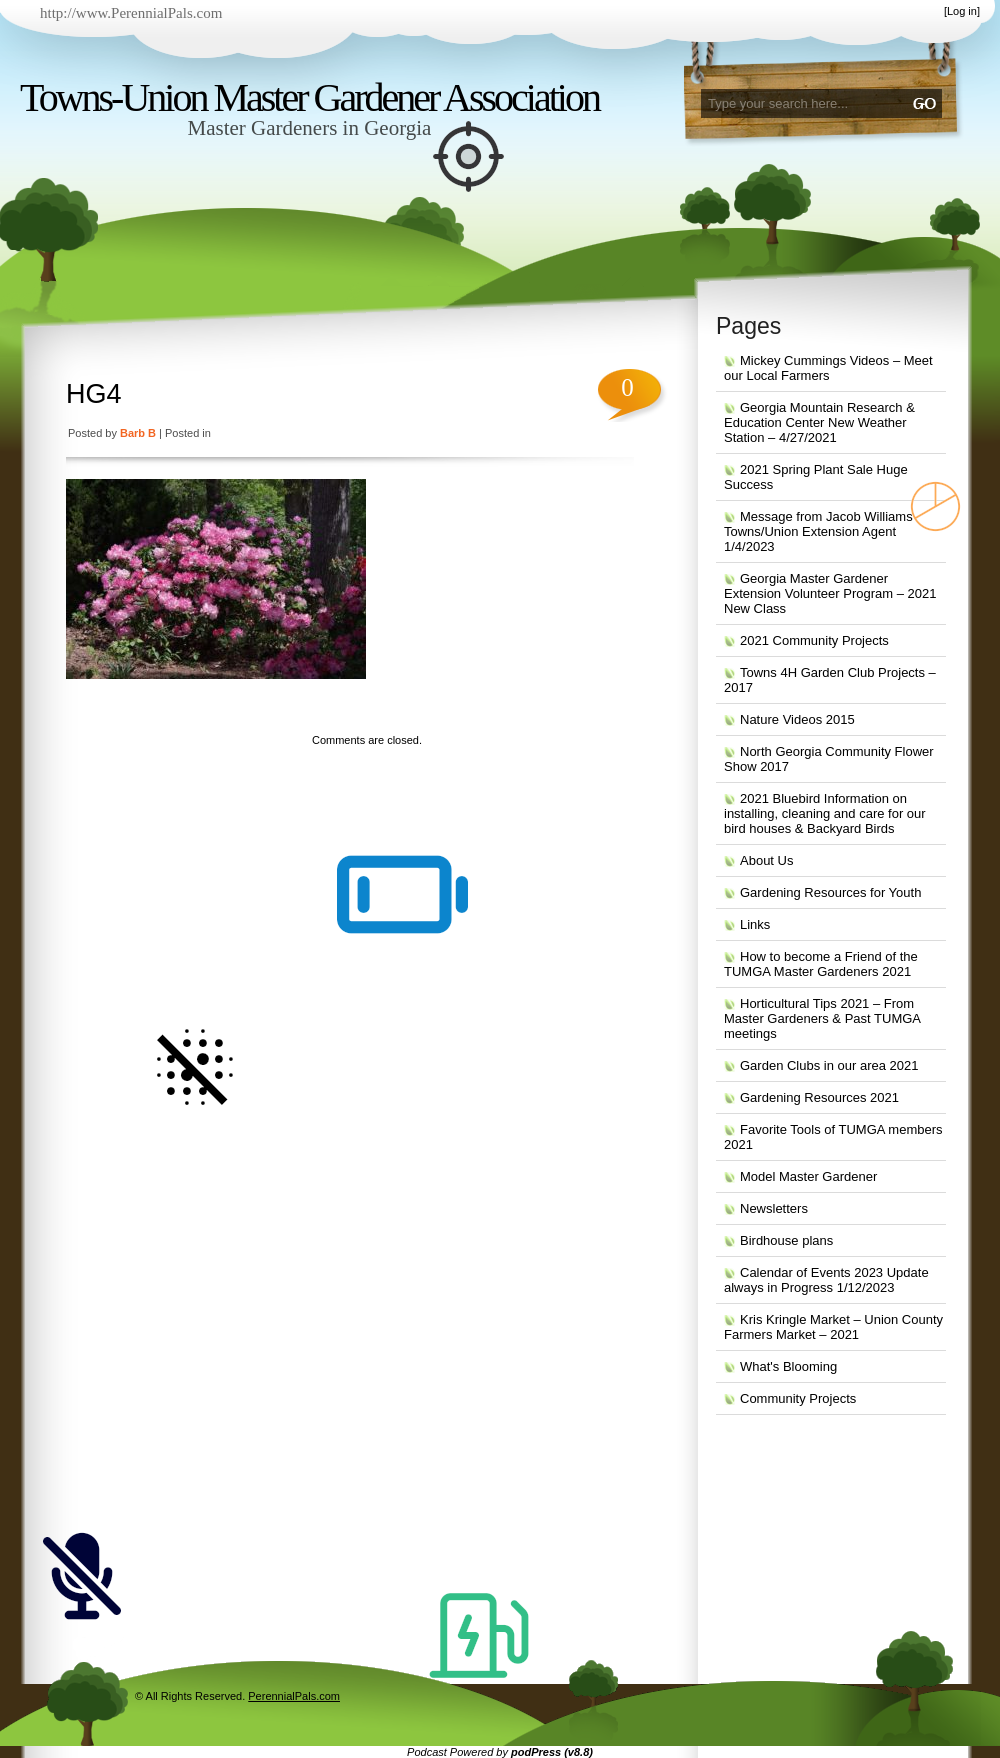 This screenshot has width=1000, height=1758. What do you see at coordinates (82, 1576) in the screenshot?
I see `microphone is muted` at bounding box center [82, 1576].